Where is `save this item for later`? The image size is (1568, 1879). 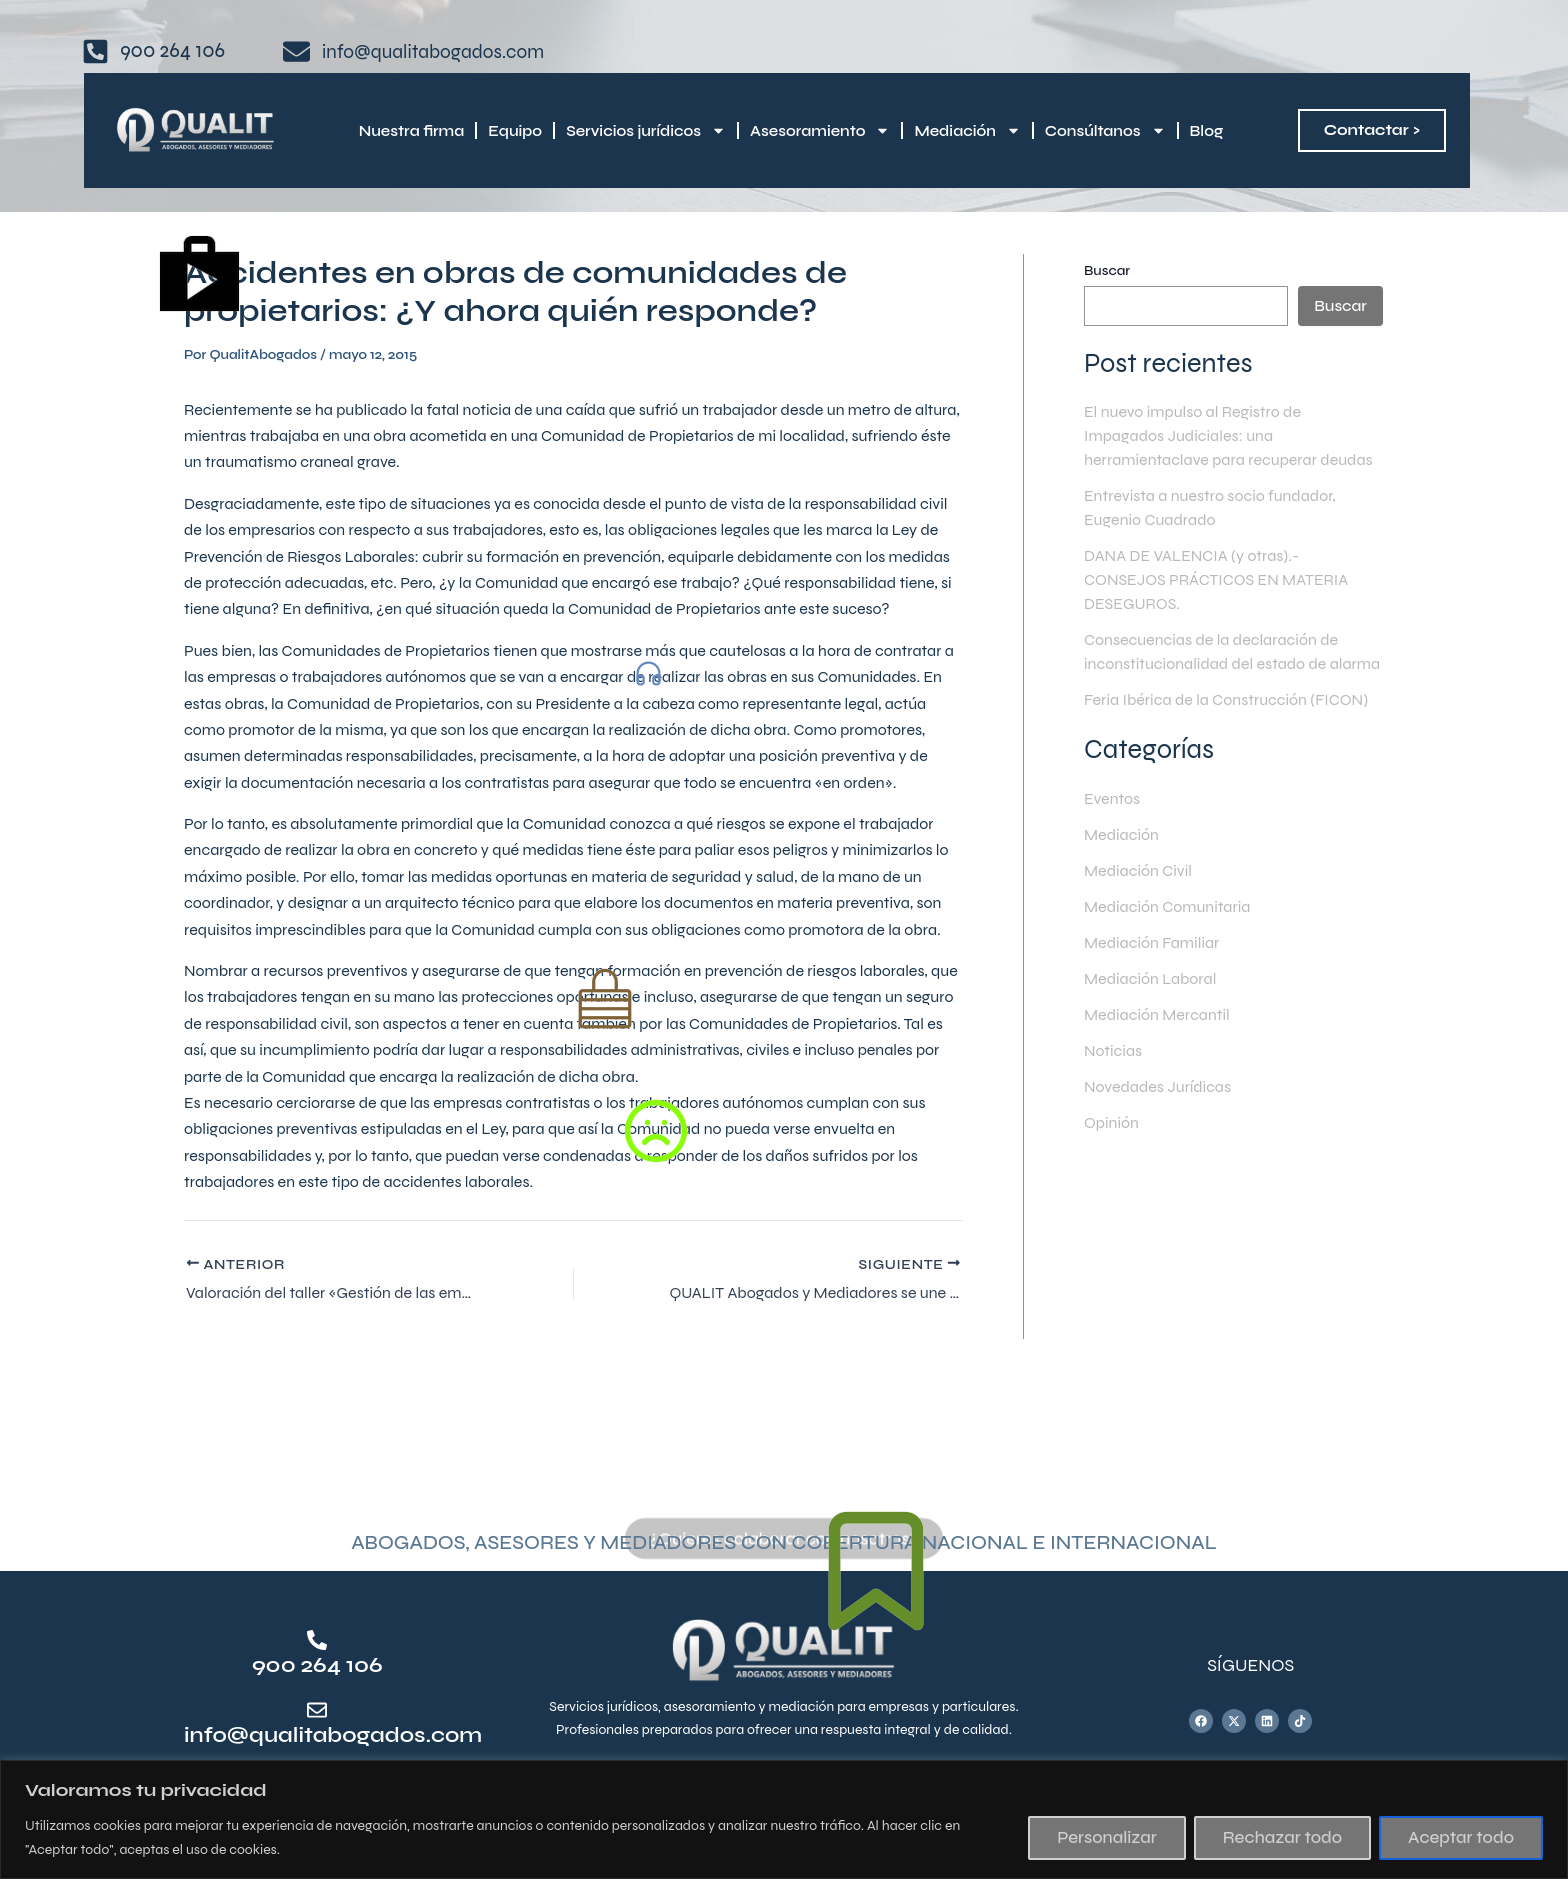 save this item for later is located at coordinates (876, 1571).